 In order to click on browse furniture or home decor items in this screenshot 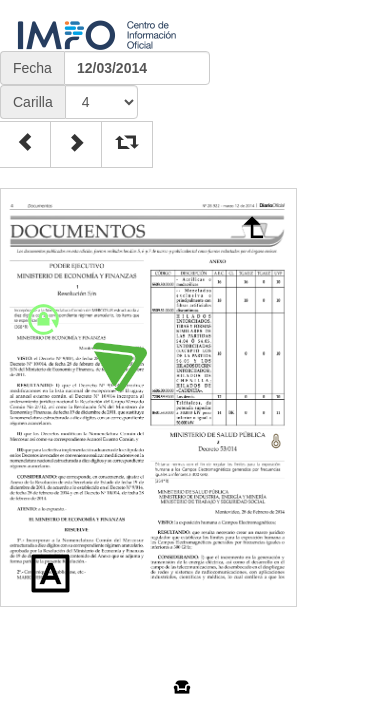, I will do `click(182, 687)`.